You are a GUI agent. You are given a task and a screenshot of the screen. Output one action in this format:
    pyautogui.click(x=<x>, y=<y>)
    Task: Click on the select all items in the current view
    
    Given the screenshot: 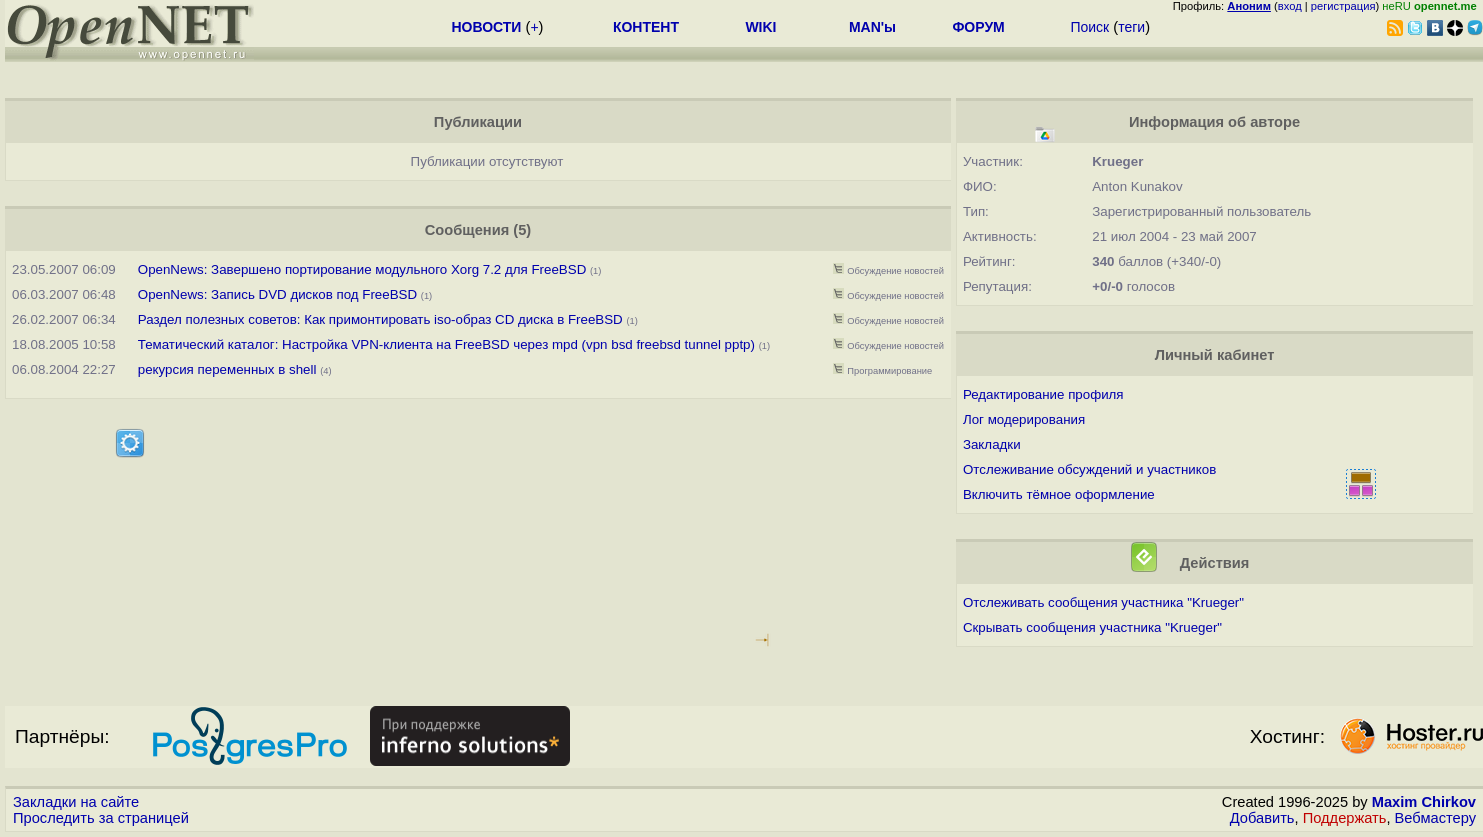 What is the action you would take?
    pyautogui.click(x=1361, y=484)
    